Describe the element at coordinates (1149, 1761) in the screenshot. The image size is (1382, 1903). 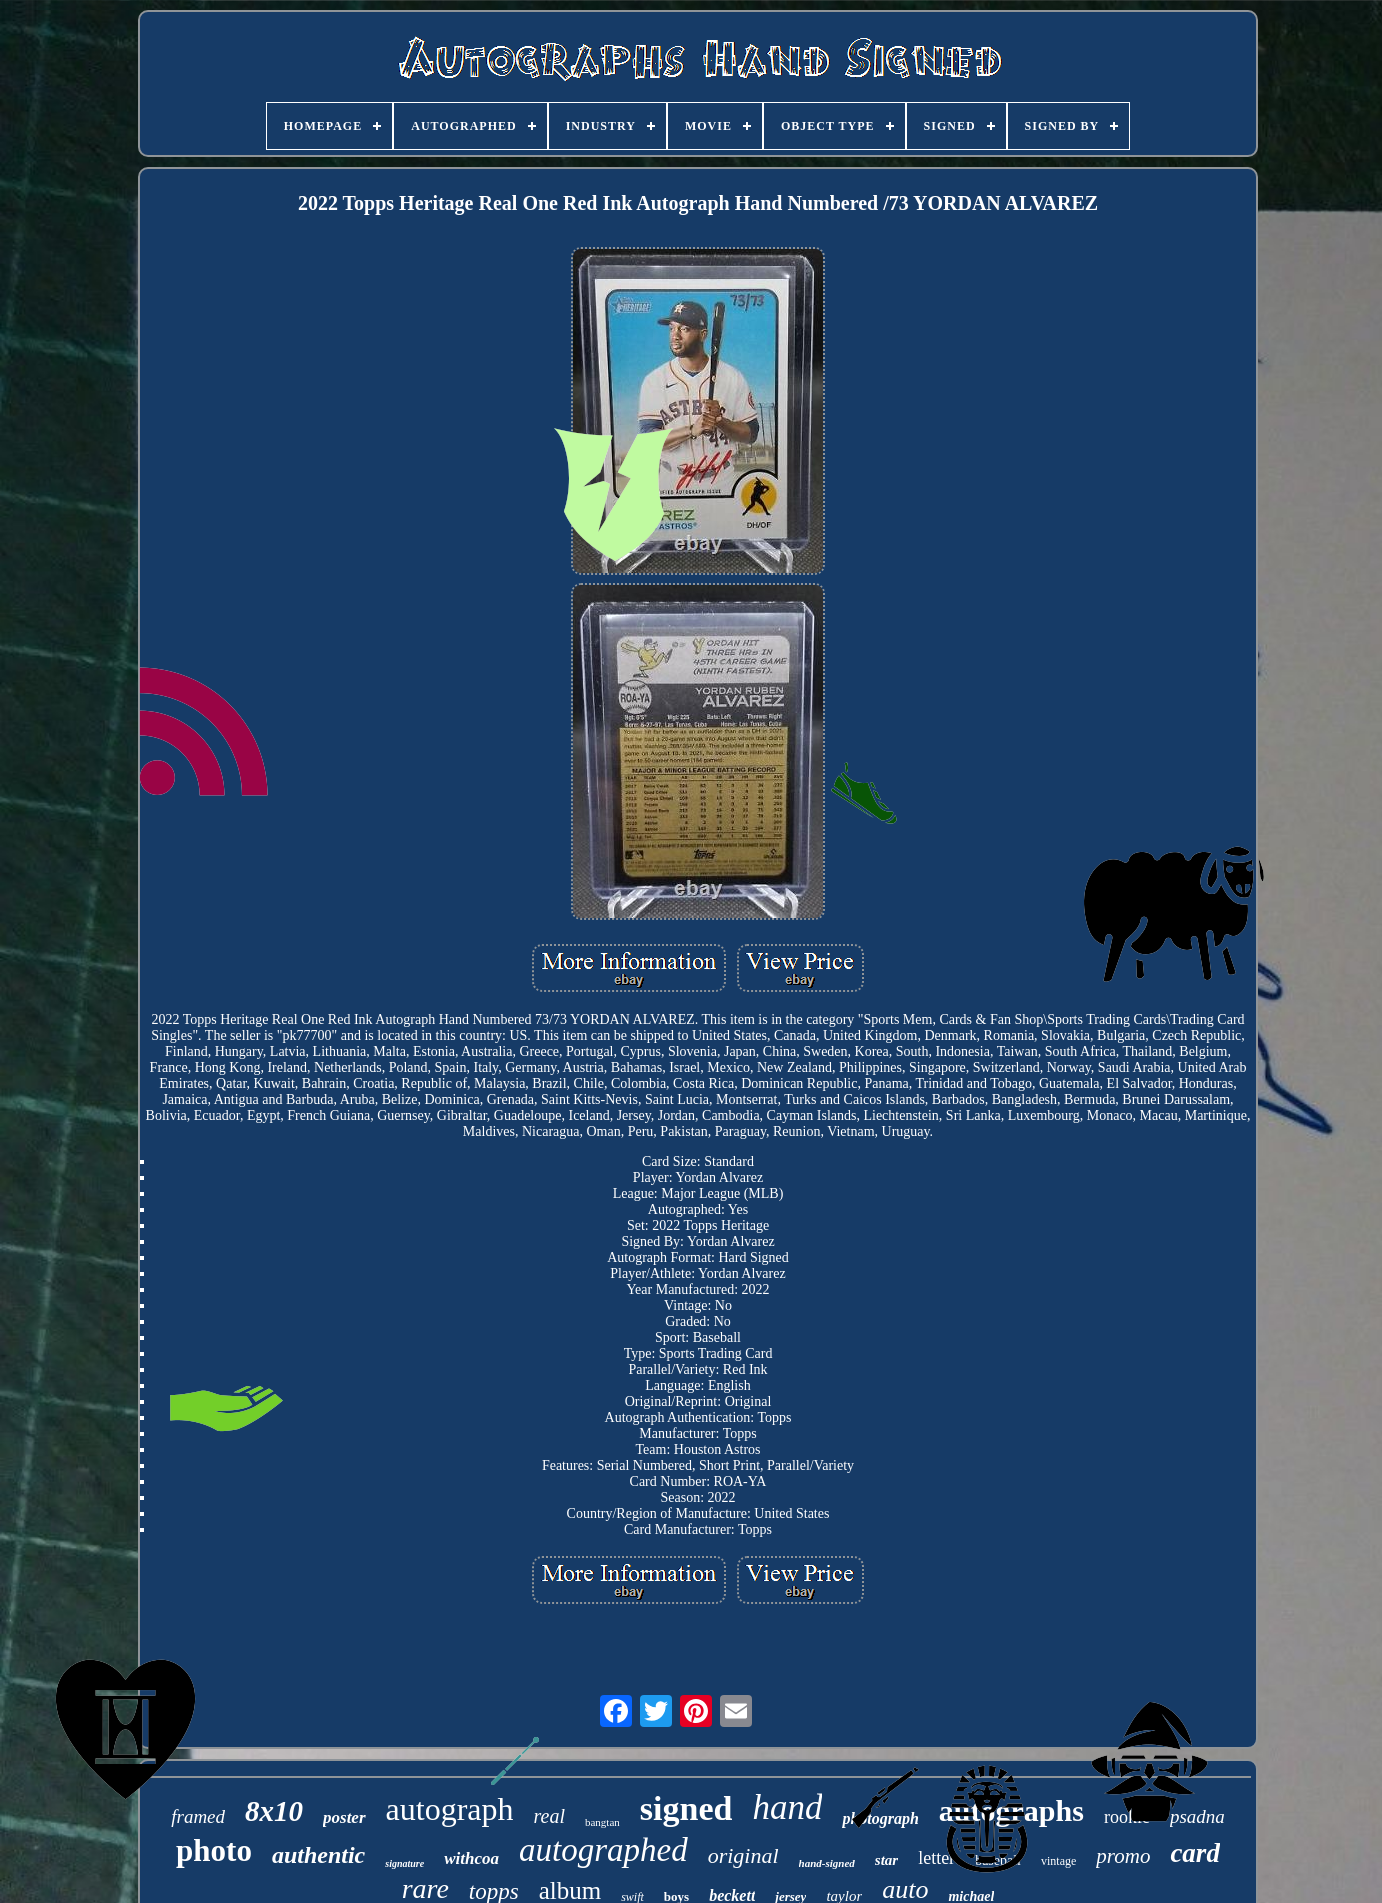
I see `access wizard or mage character class` at that location.